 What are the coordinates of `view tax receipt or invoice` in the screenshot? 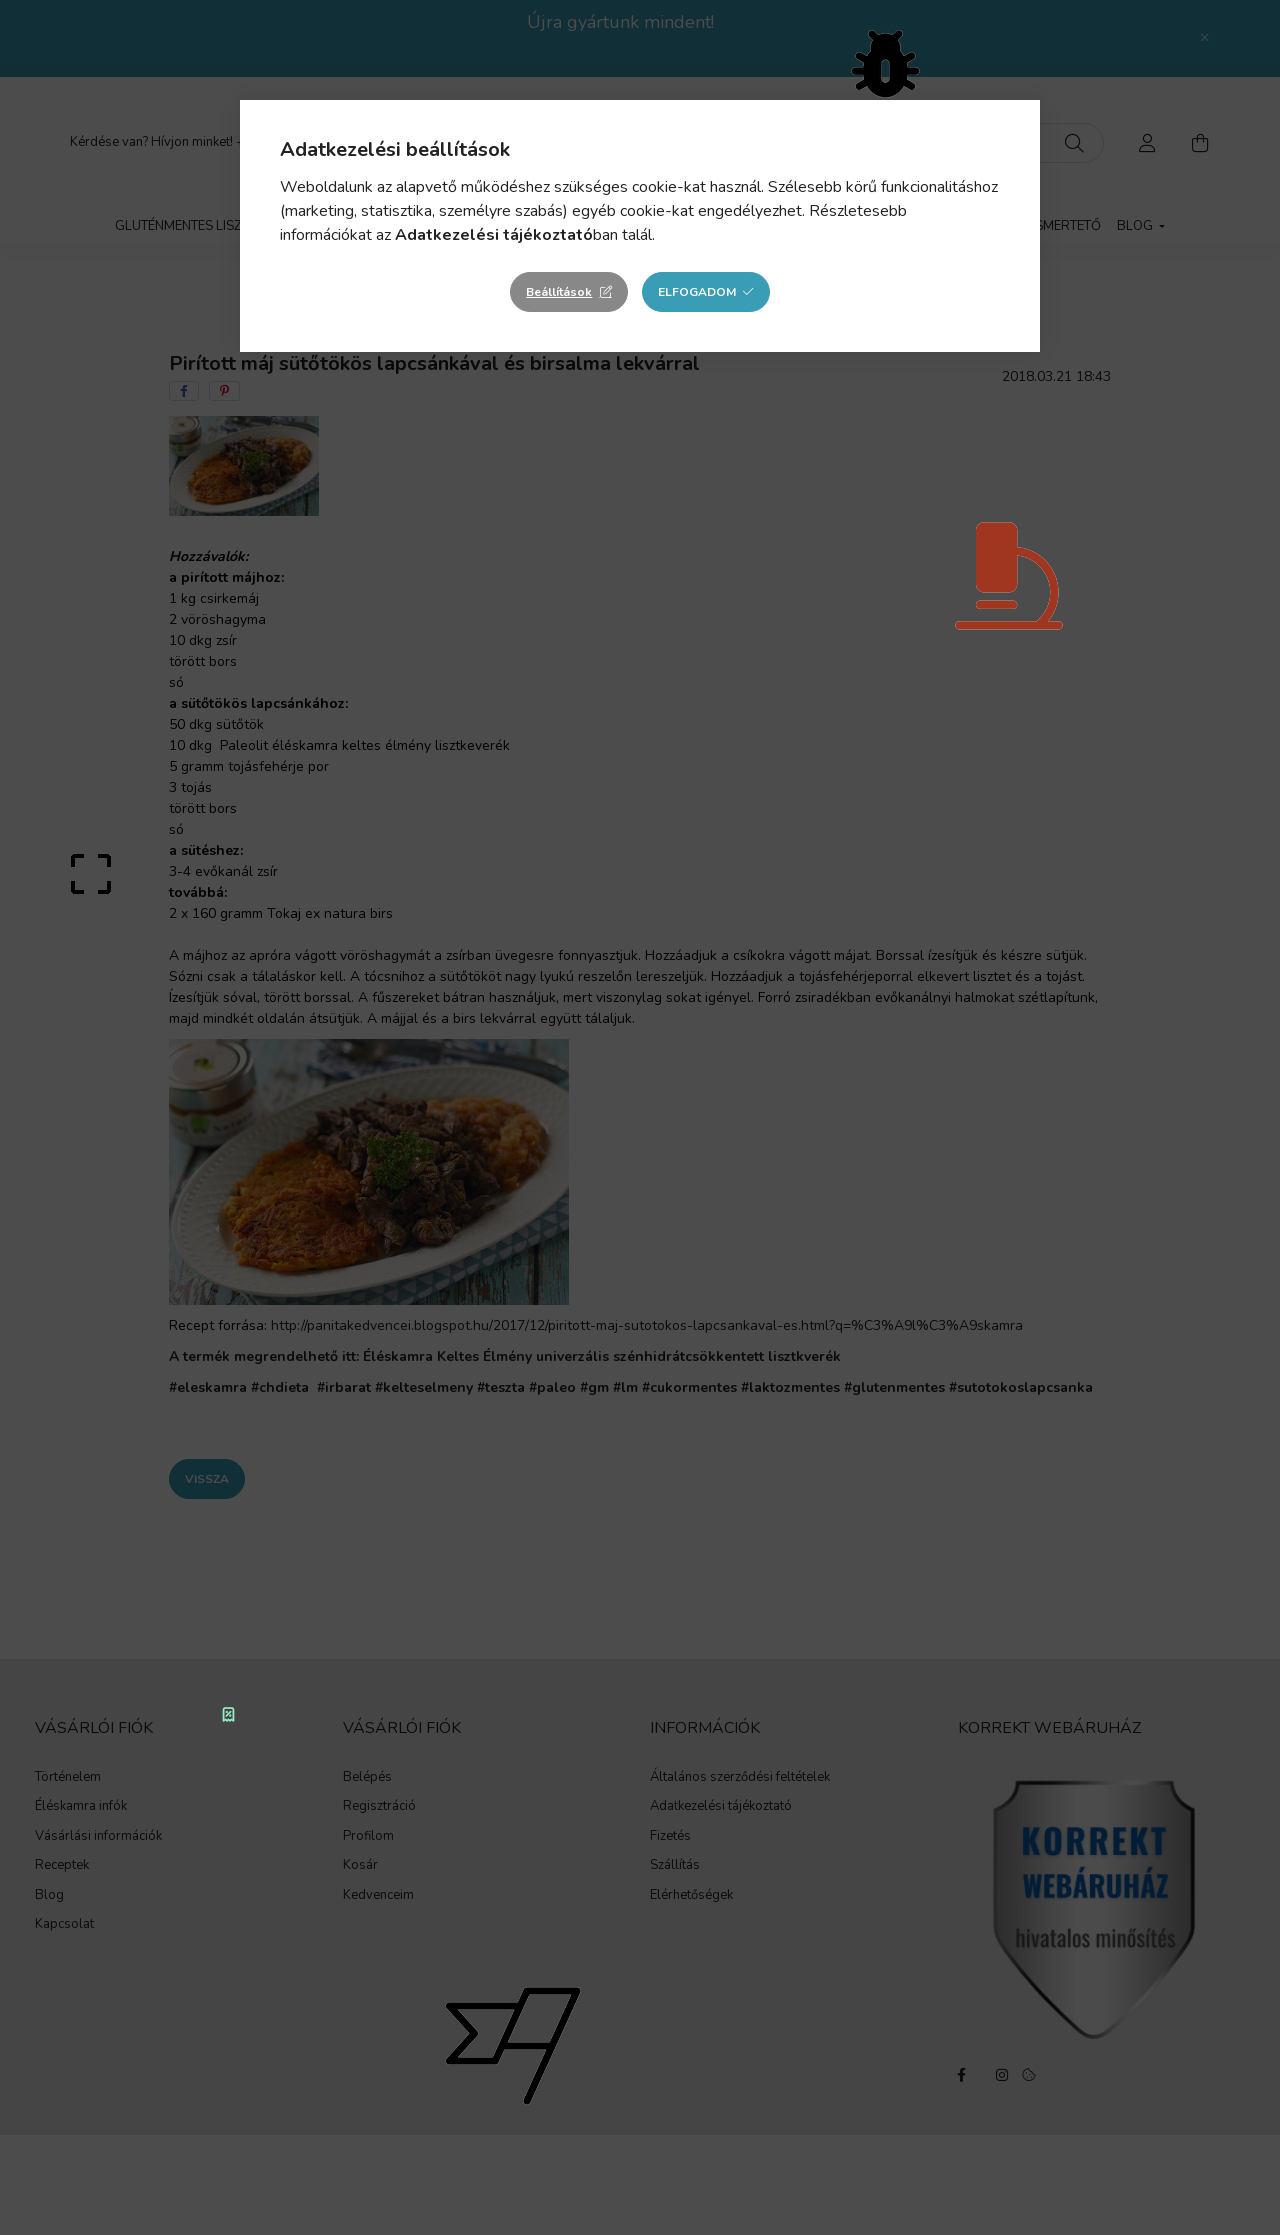 It's located at (228, 1714).